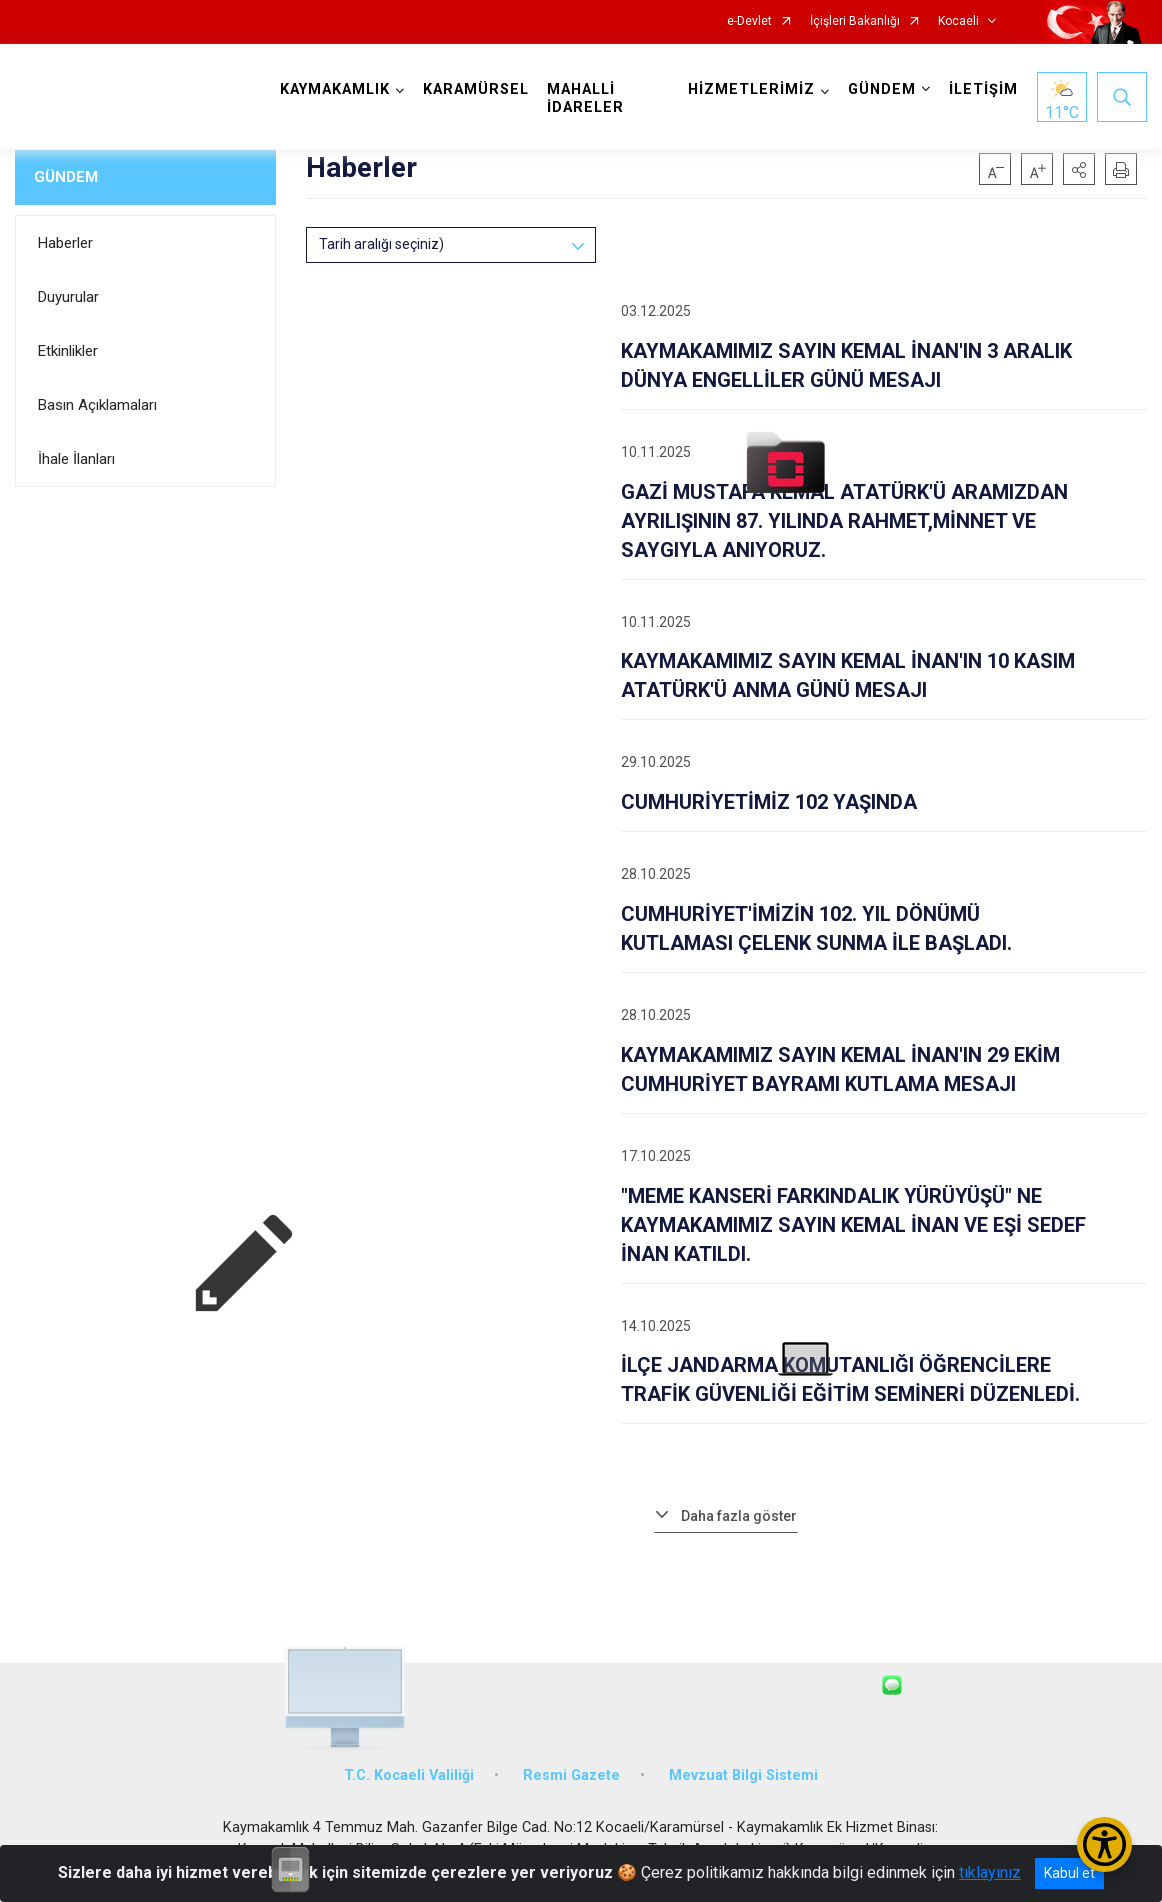 Image resolution: width=1162 pixels, height=1902 pixels. Describe the element at coordinates (892, 1685) in the screenshot. I see `open the messages app` at that location.